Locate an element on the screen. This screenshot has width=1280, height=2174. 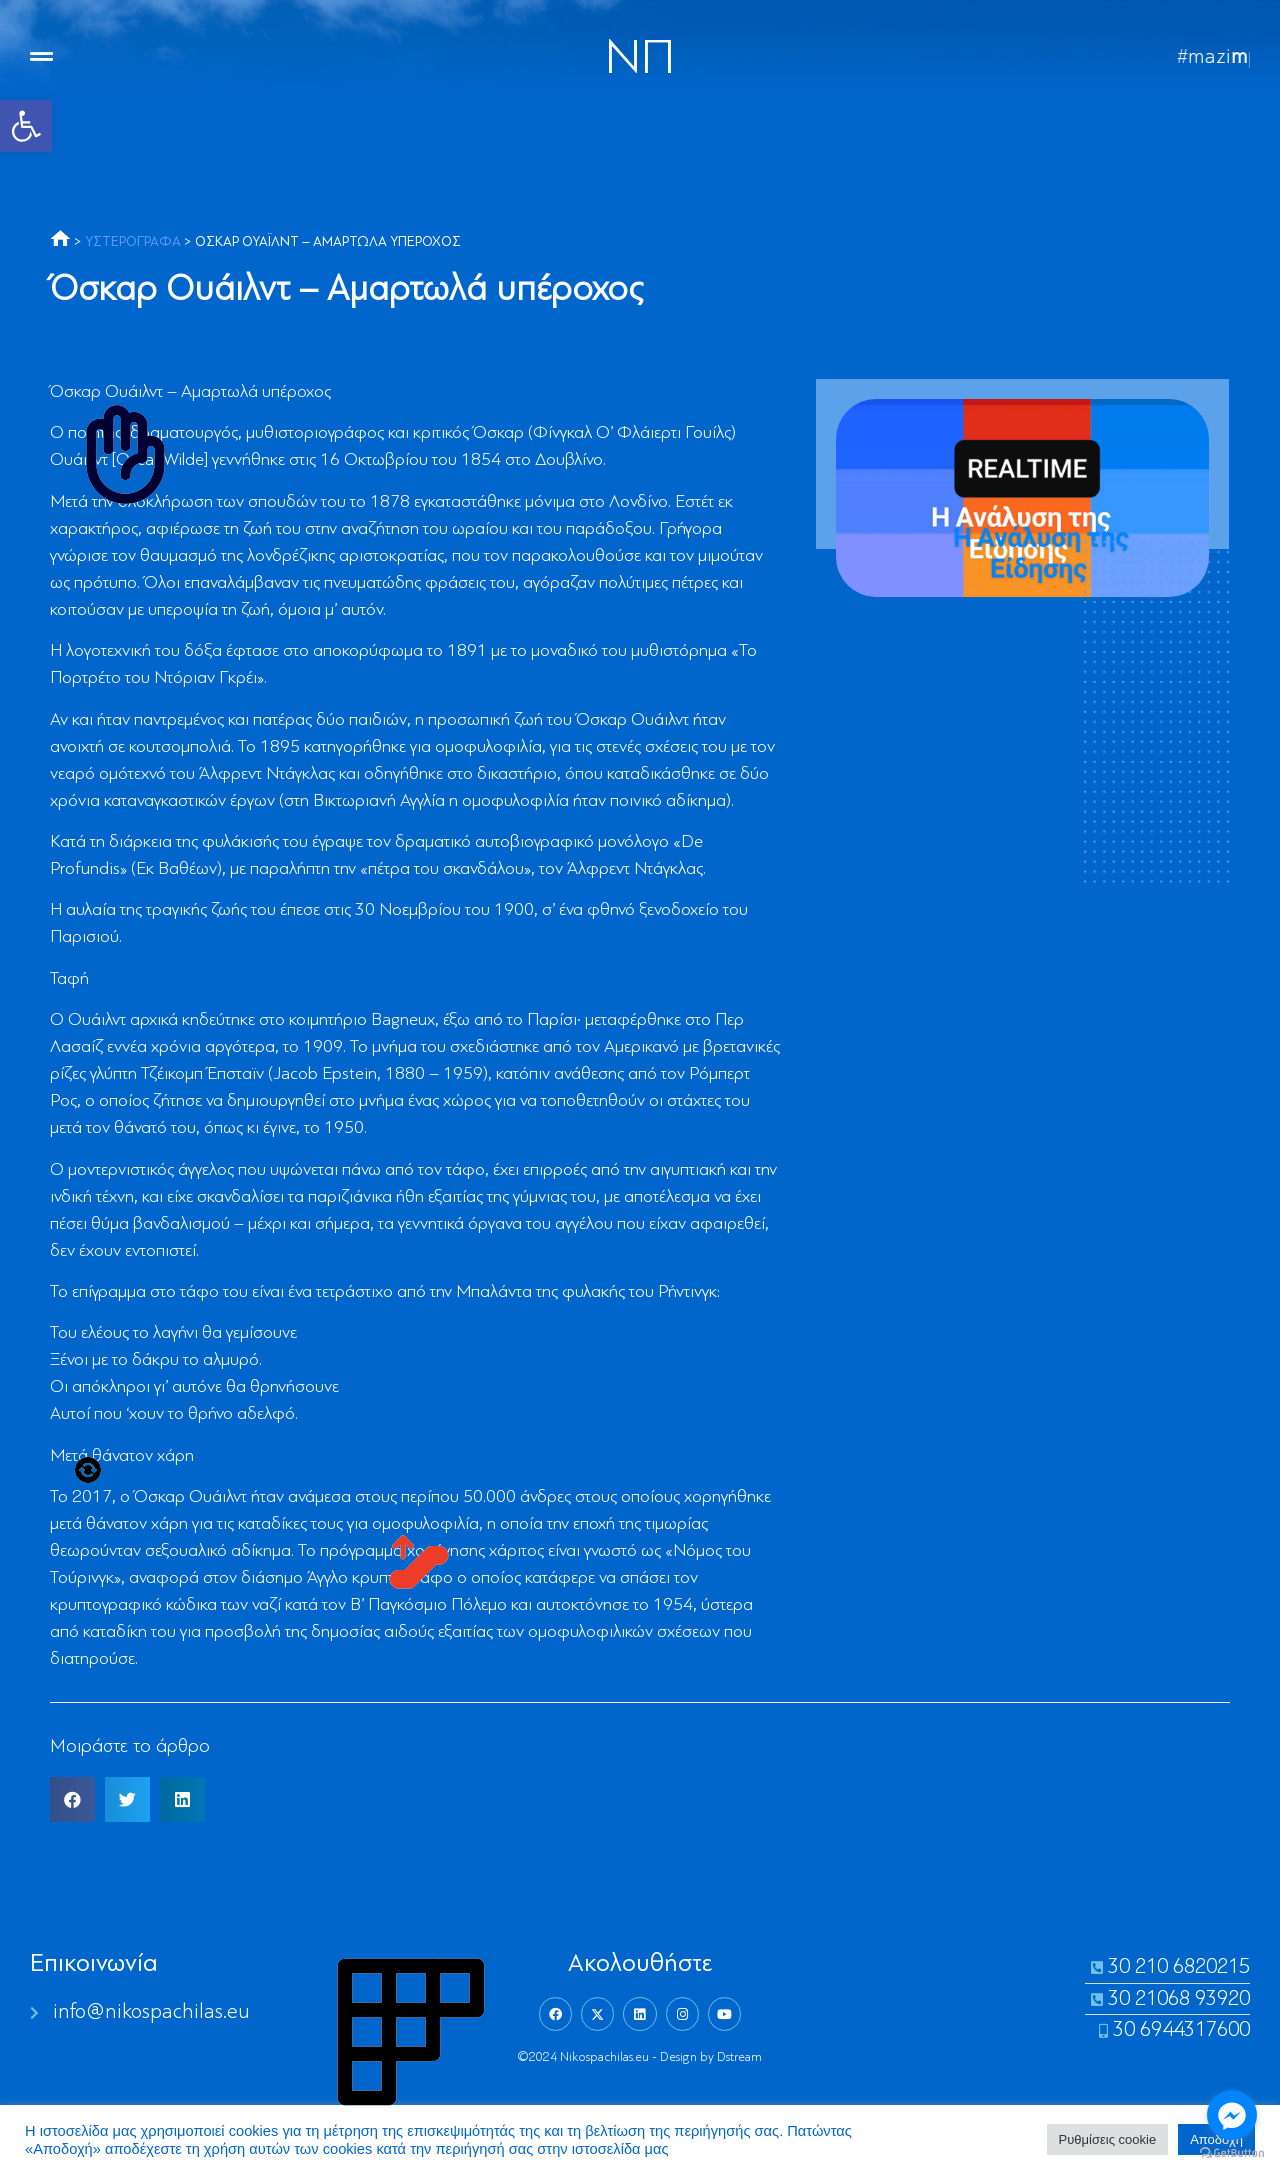
stop or pause an action is located at coordinates (125, 454).